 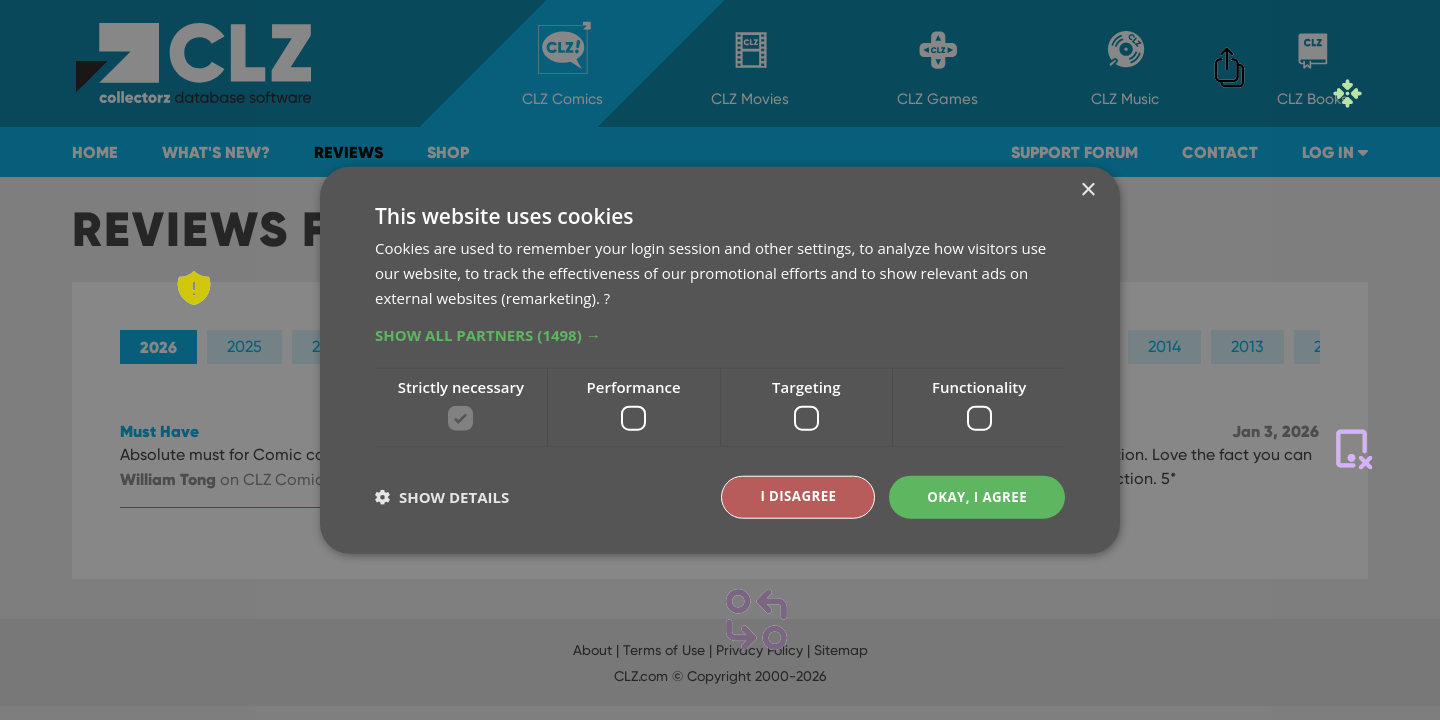 I want to click on center or focus on a specific point, so click(x=1347, y=93).